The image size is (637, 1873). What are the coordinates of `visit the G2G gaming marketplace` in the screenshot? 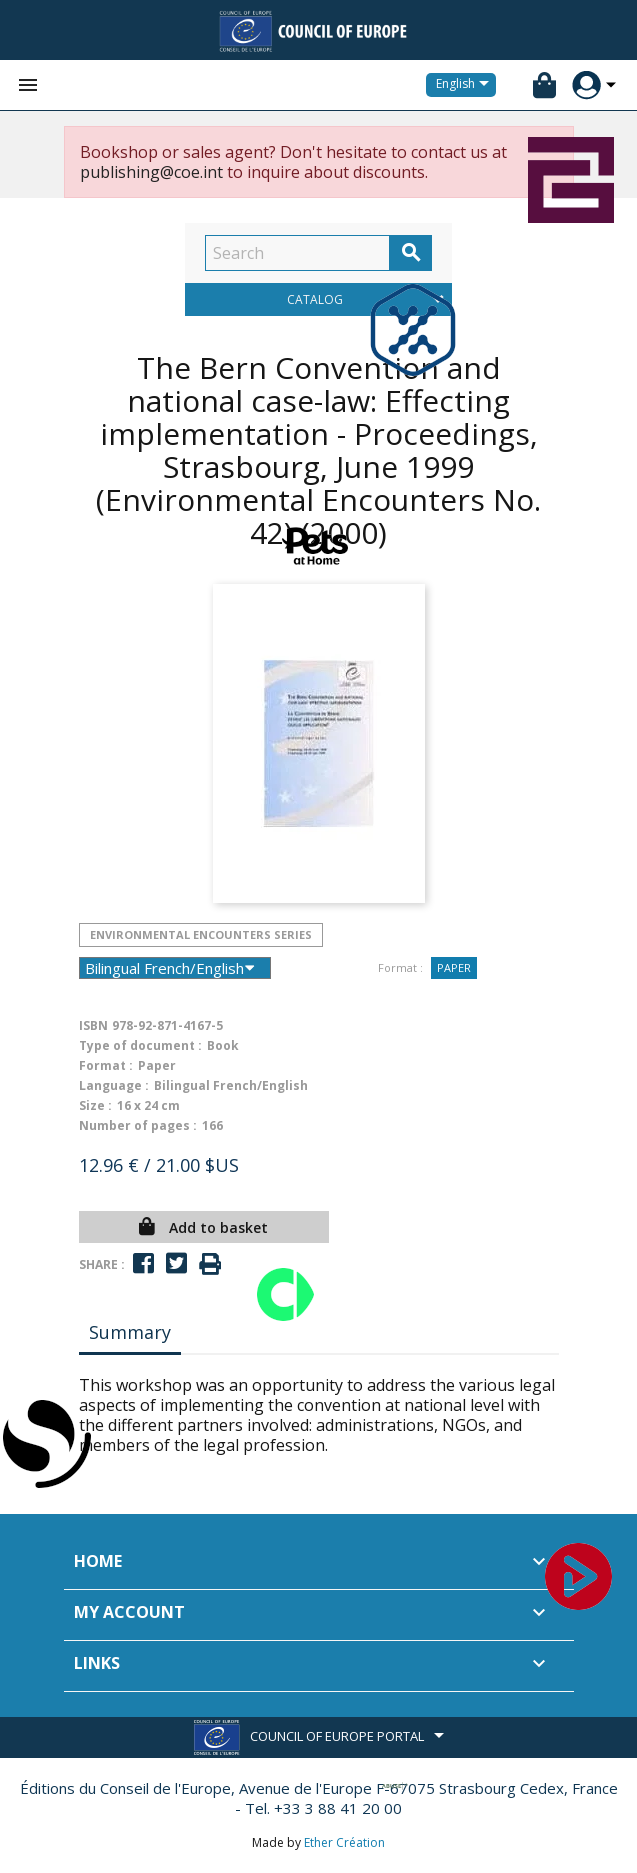 It's located at (571, 180).